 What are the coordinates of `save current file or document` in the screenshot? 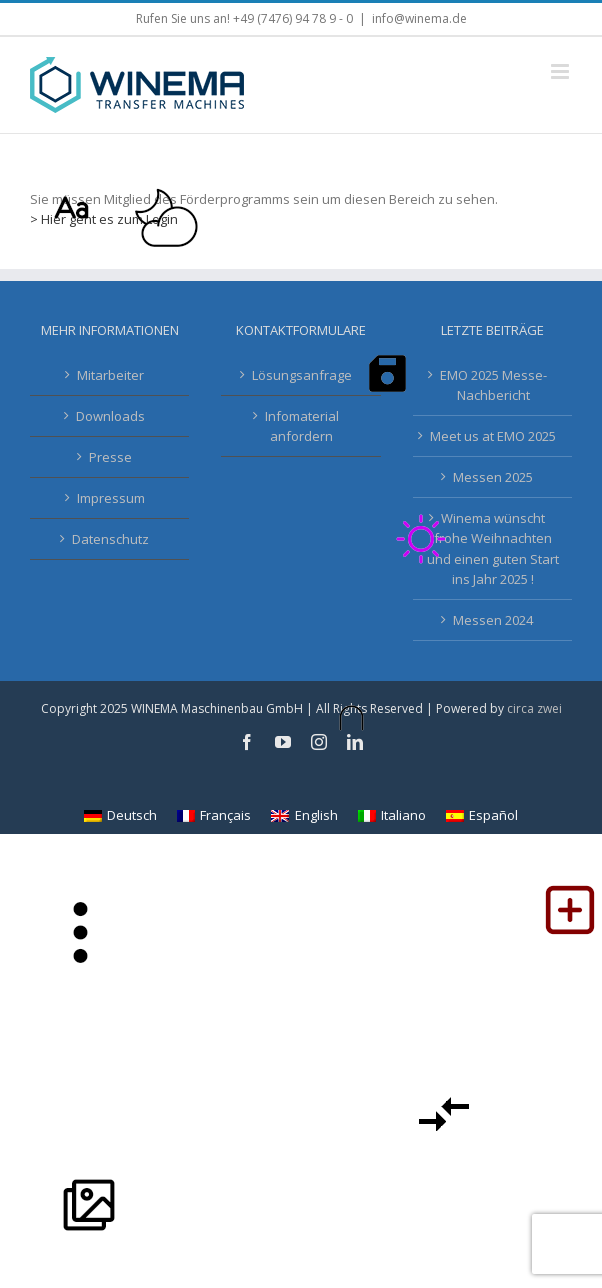 It's located at (387, 373).